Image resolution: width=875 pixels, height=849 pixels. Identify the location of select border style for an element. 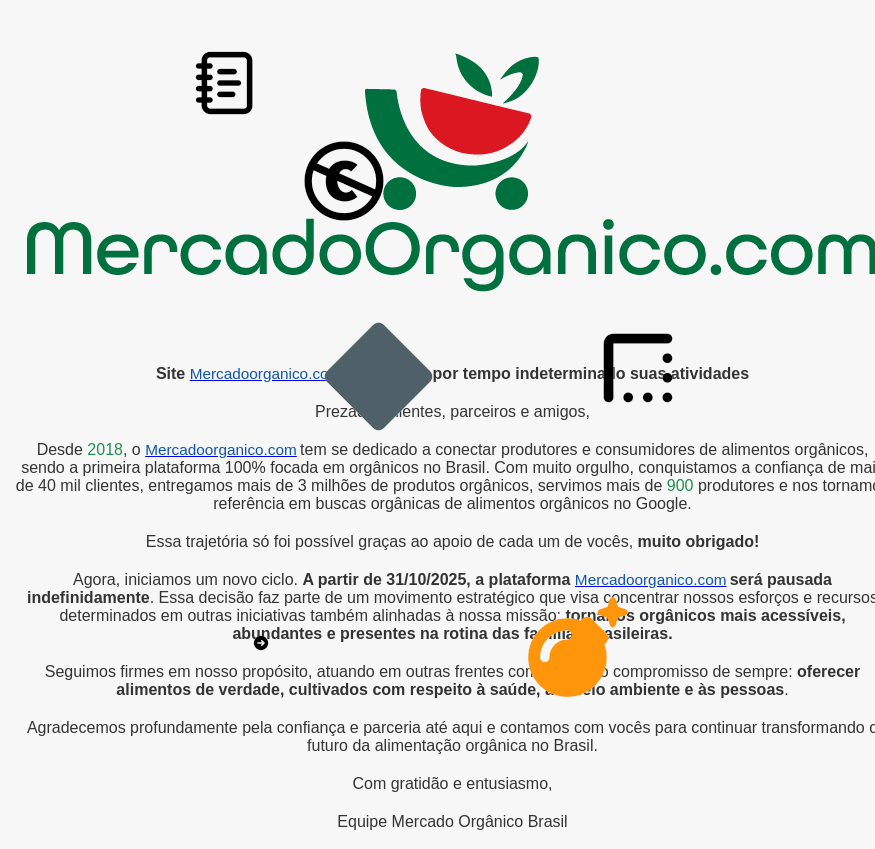
(638, 368).